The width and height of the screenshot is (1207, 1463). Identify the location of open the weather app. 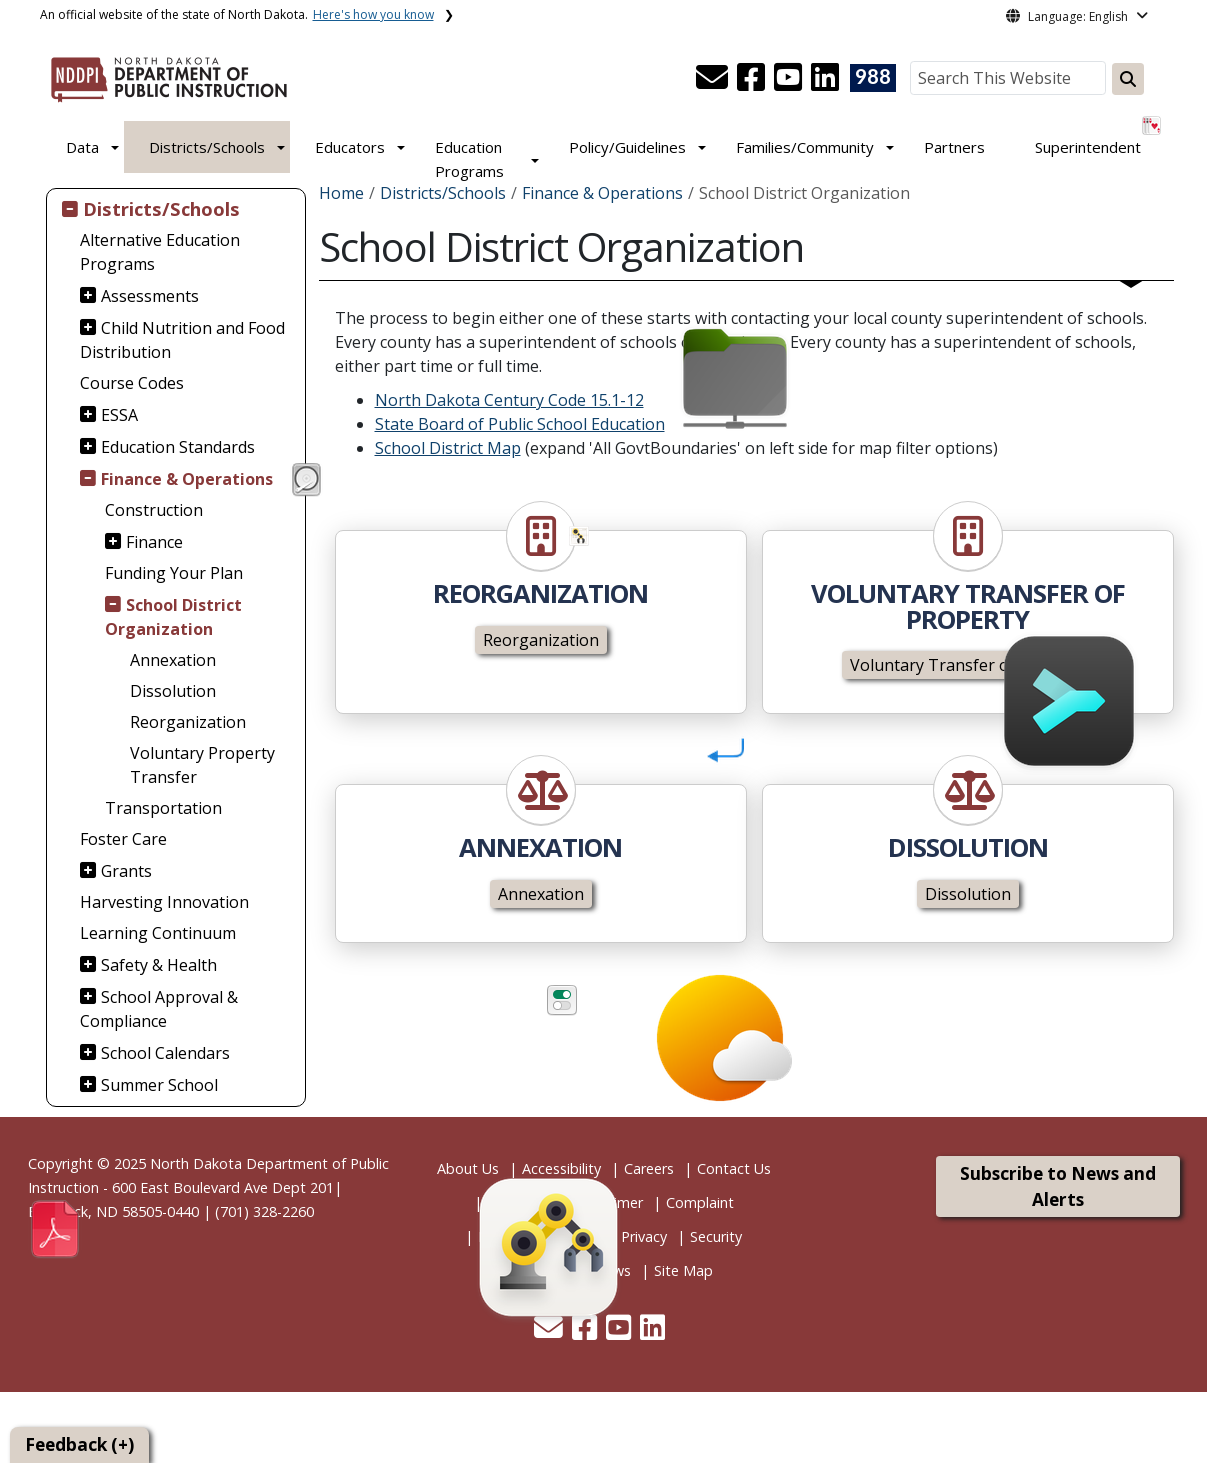
(720, 1038).